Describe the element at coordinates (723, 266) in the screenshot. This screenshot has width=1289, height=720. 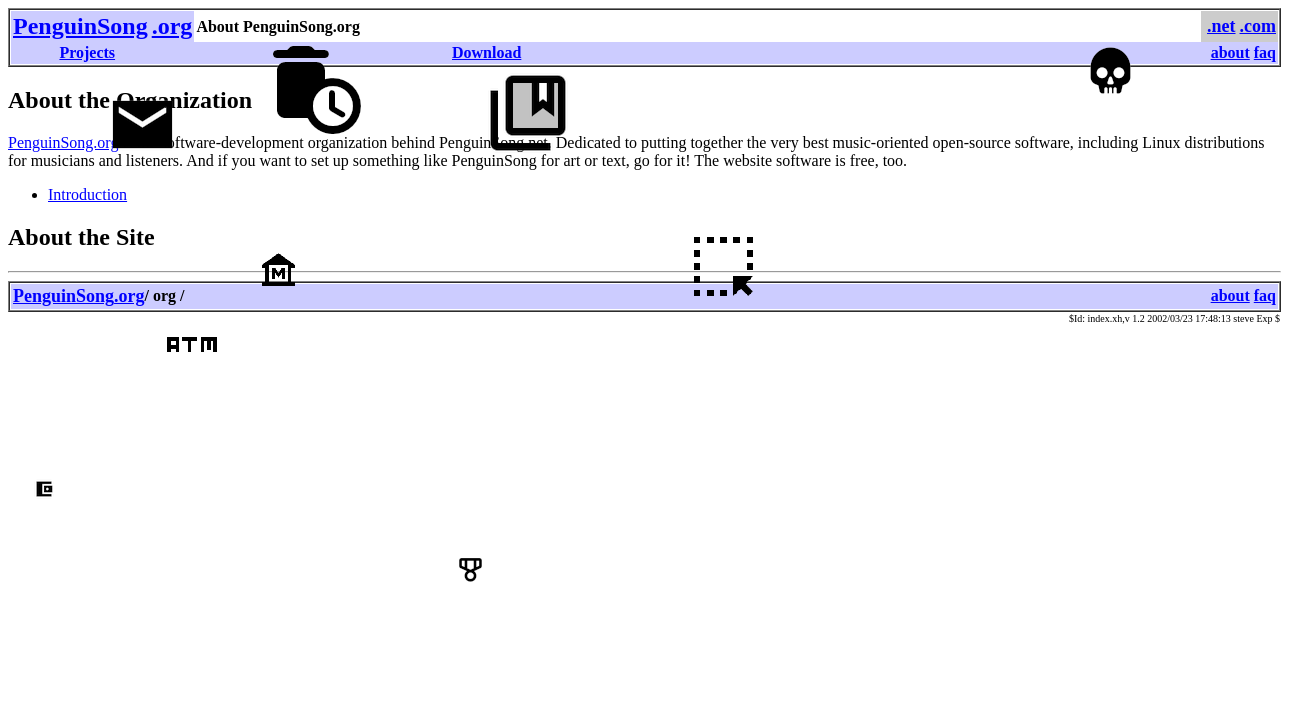
I see `select or highlight an area` at that location.